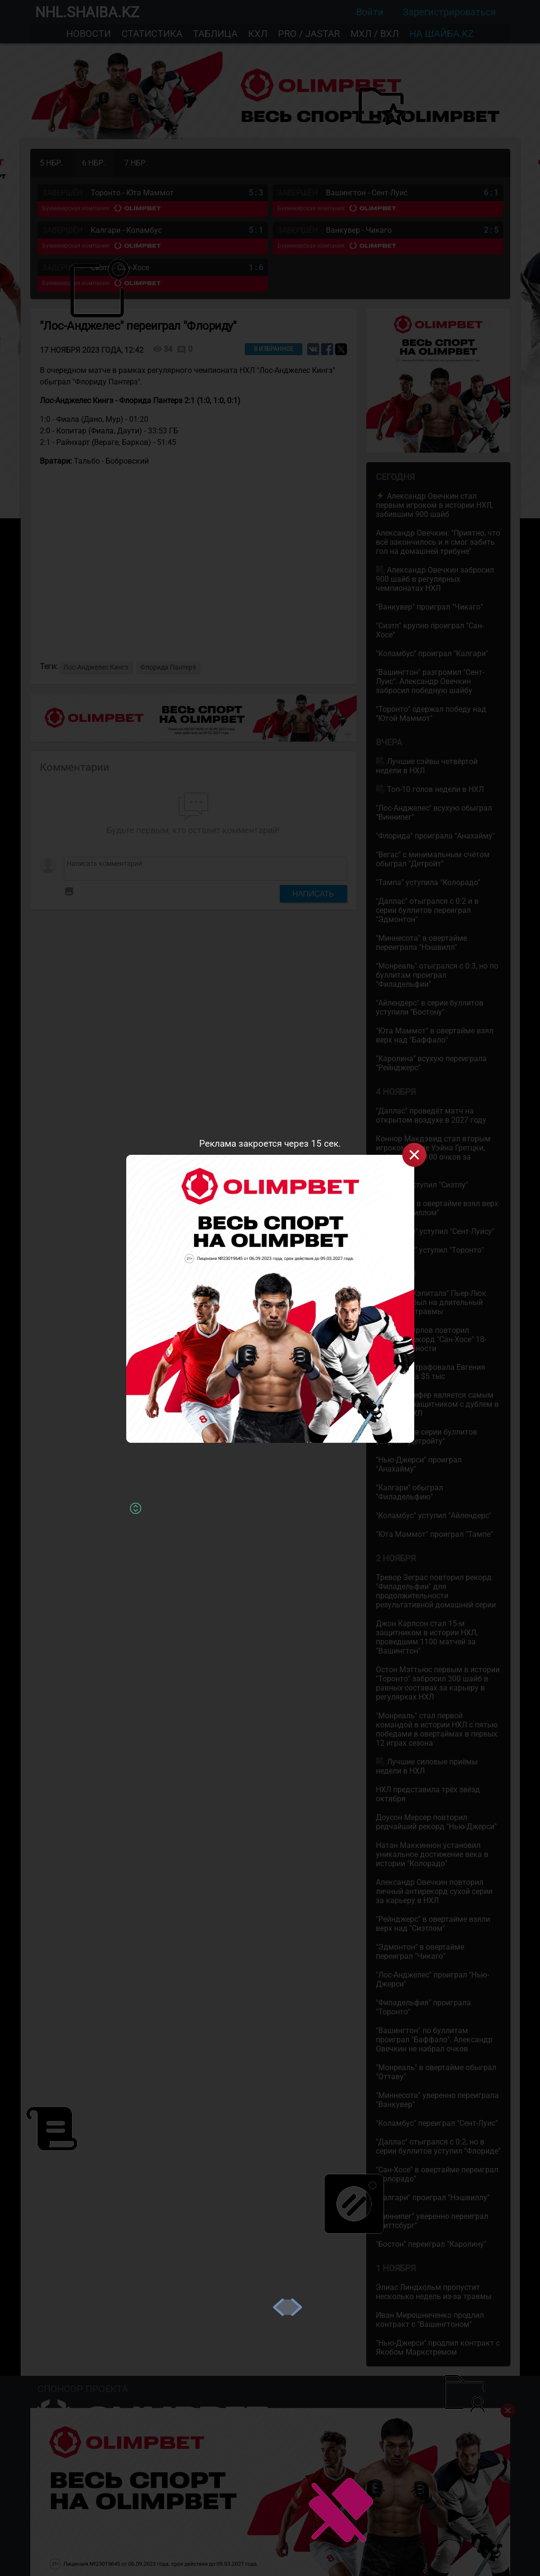  Describe the element at coordinates (288, 2307) in the screenshot. I see `view or edit source code` at that location.